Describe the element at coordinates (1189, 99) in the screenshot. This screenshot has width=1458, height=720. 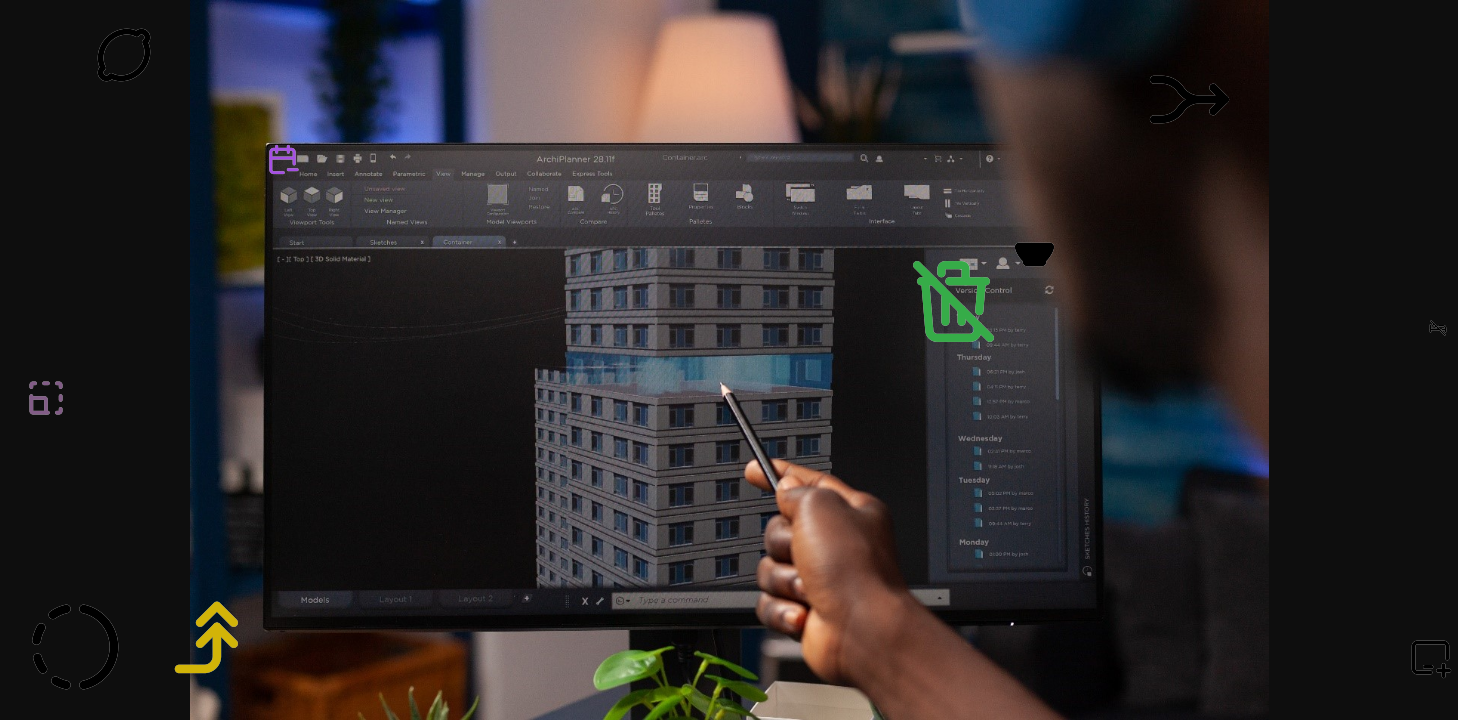
I see `merge or combine selected items` at that location.